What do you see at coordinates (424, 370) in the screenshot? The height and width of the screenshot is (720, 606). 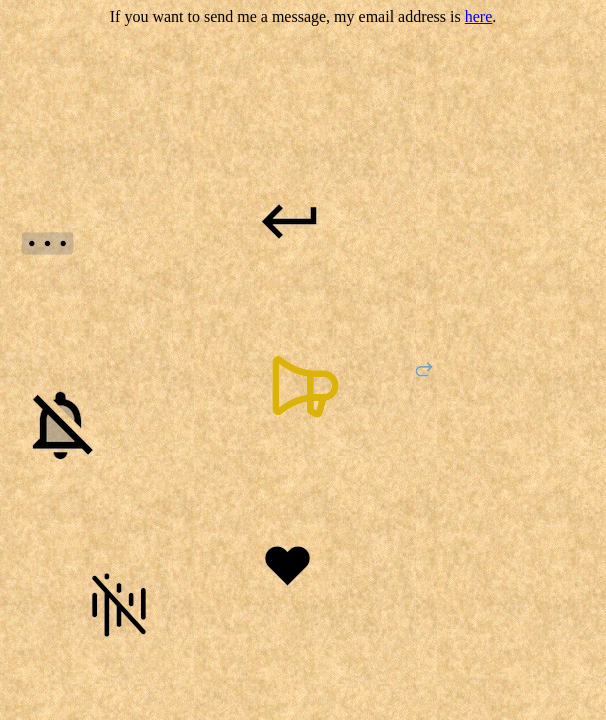 I see `redo or repeat last action` at bounding box center [424, 370].